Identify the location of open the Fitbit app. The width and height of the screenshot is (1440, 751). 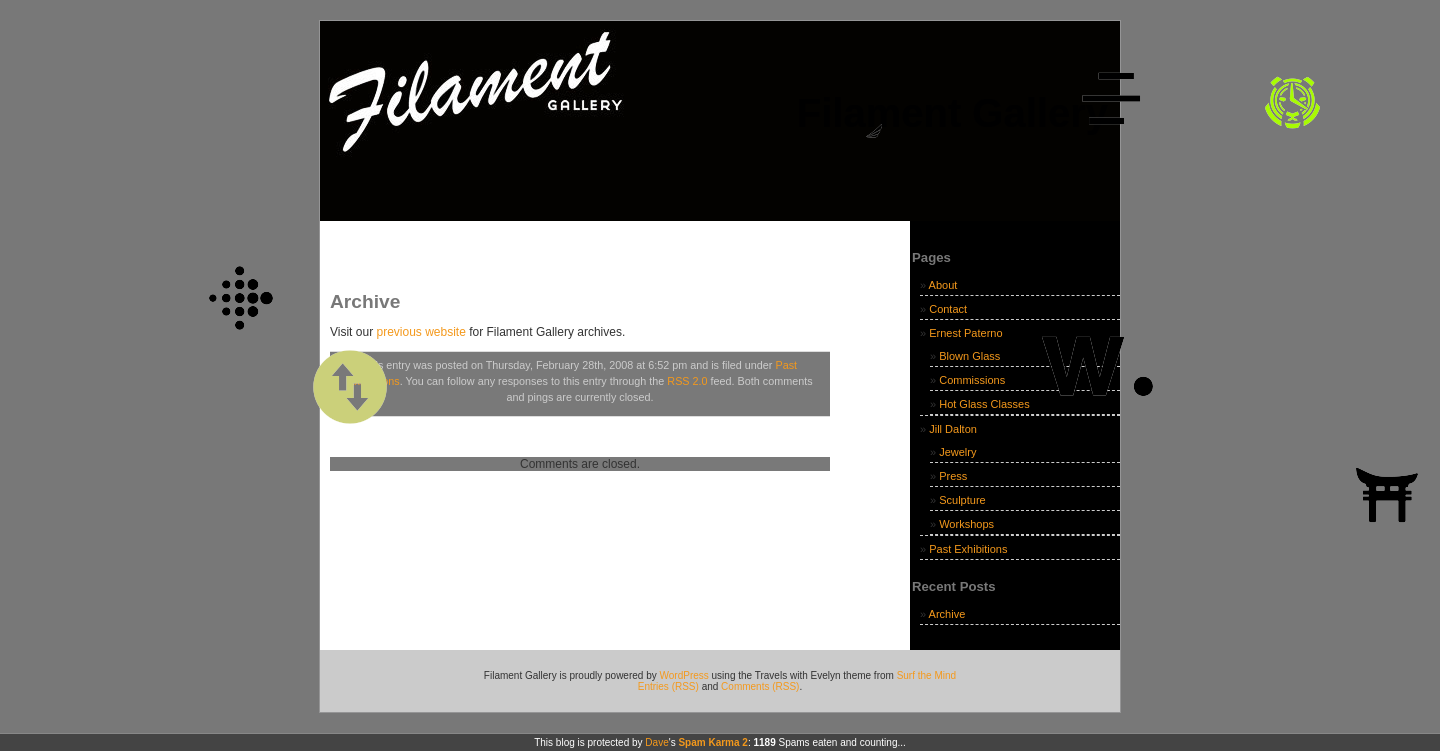
(241, 298).